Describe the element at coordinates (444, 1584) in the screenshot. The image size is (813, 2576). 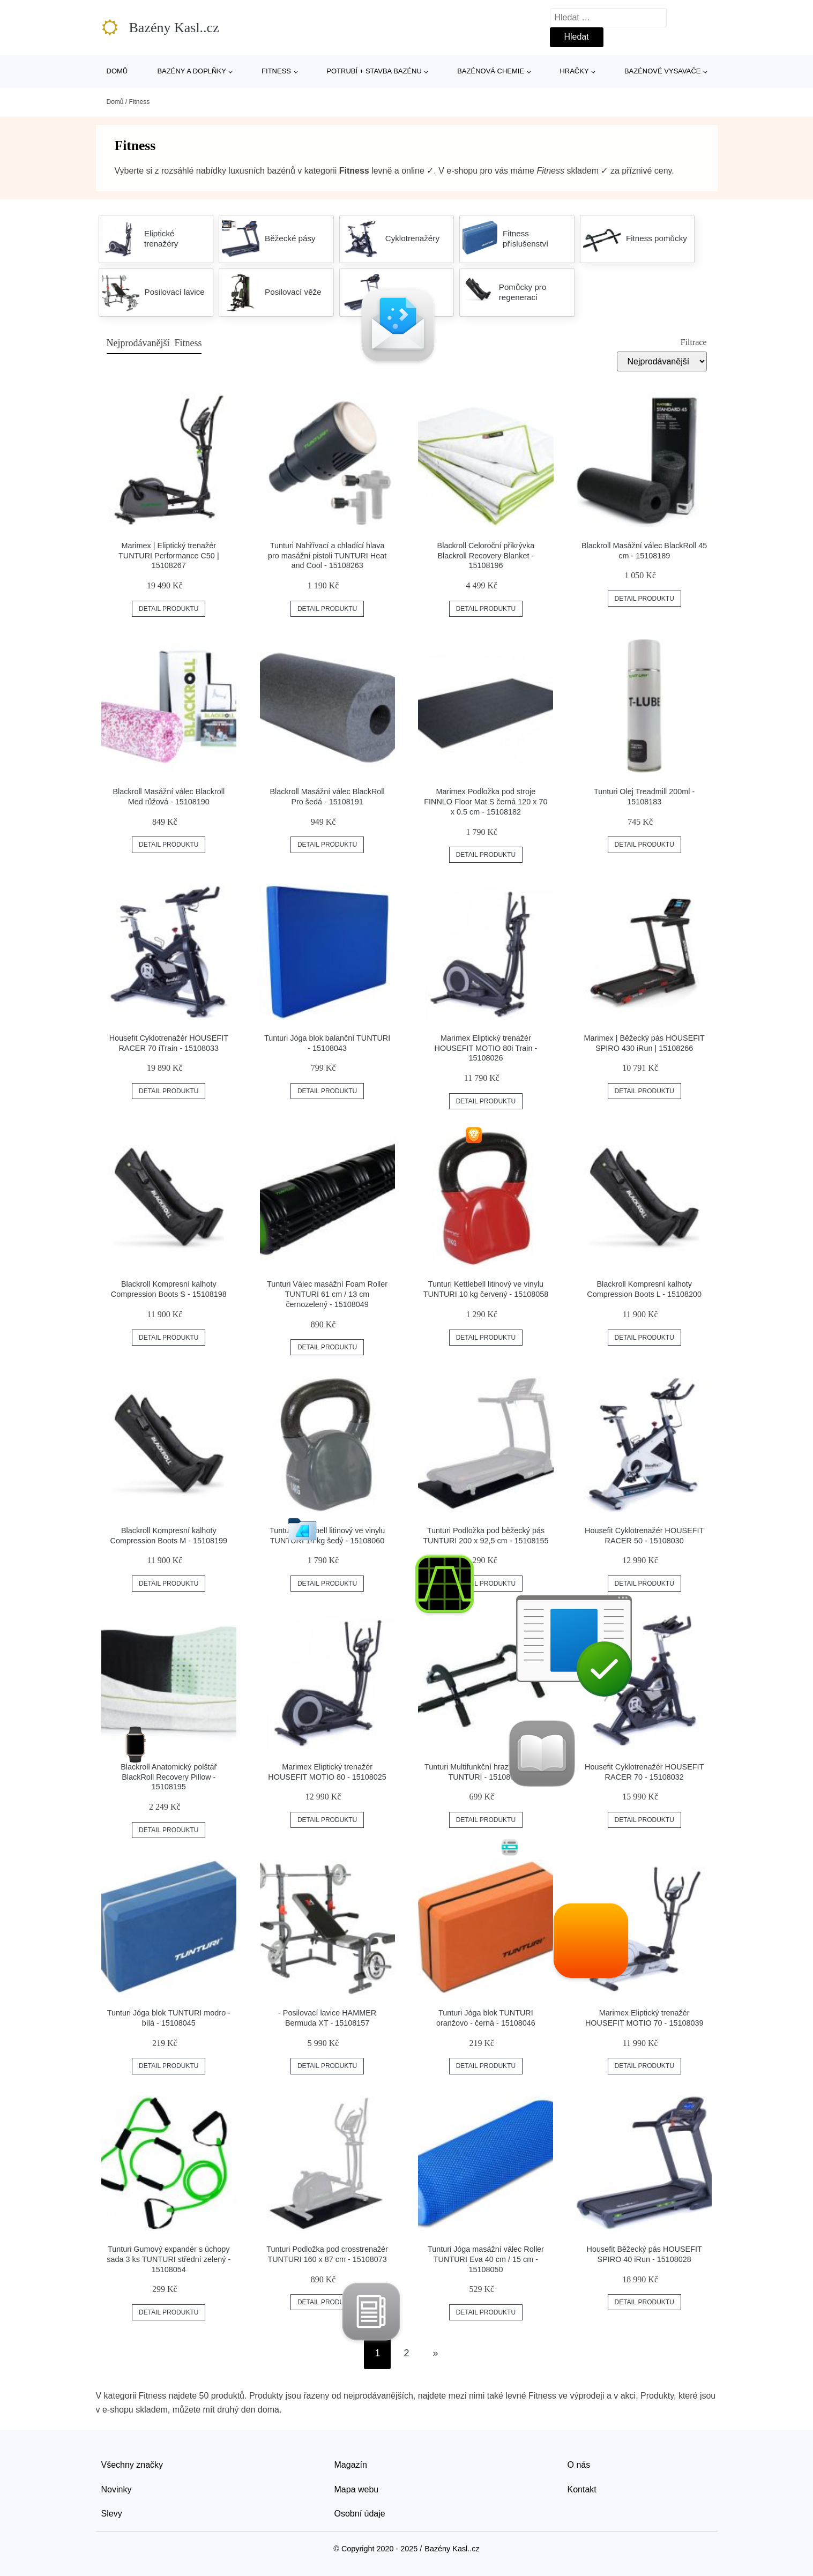
I see `open gtkwave waveform viewer application` at that location.